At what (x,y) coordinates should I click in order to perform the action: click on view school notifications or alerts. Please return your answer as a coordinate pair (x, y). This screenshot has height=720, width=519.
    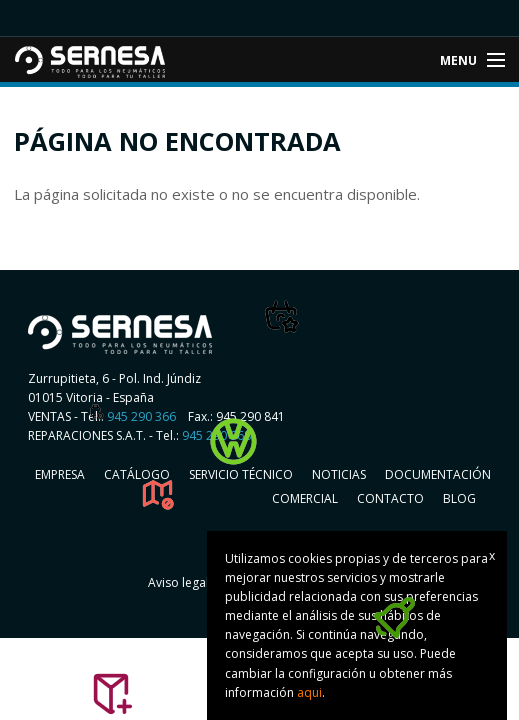
    Looking at the image, I should click on (394, 617).